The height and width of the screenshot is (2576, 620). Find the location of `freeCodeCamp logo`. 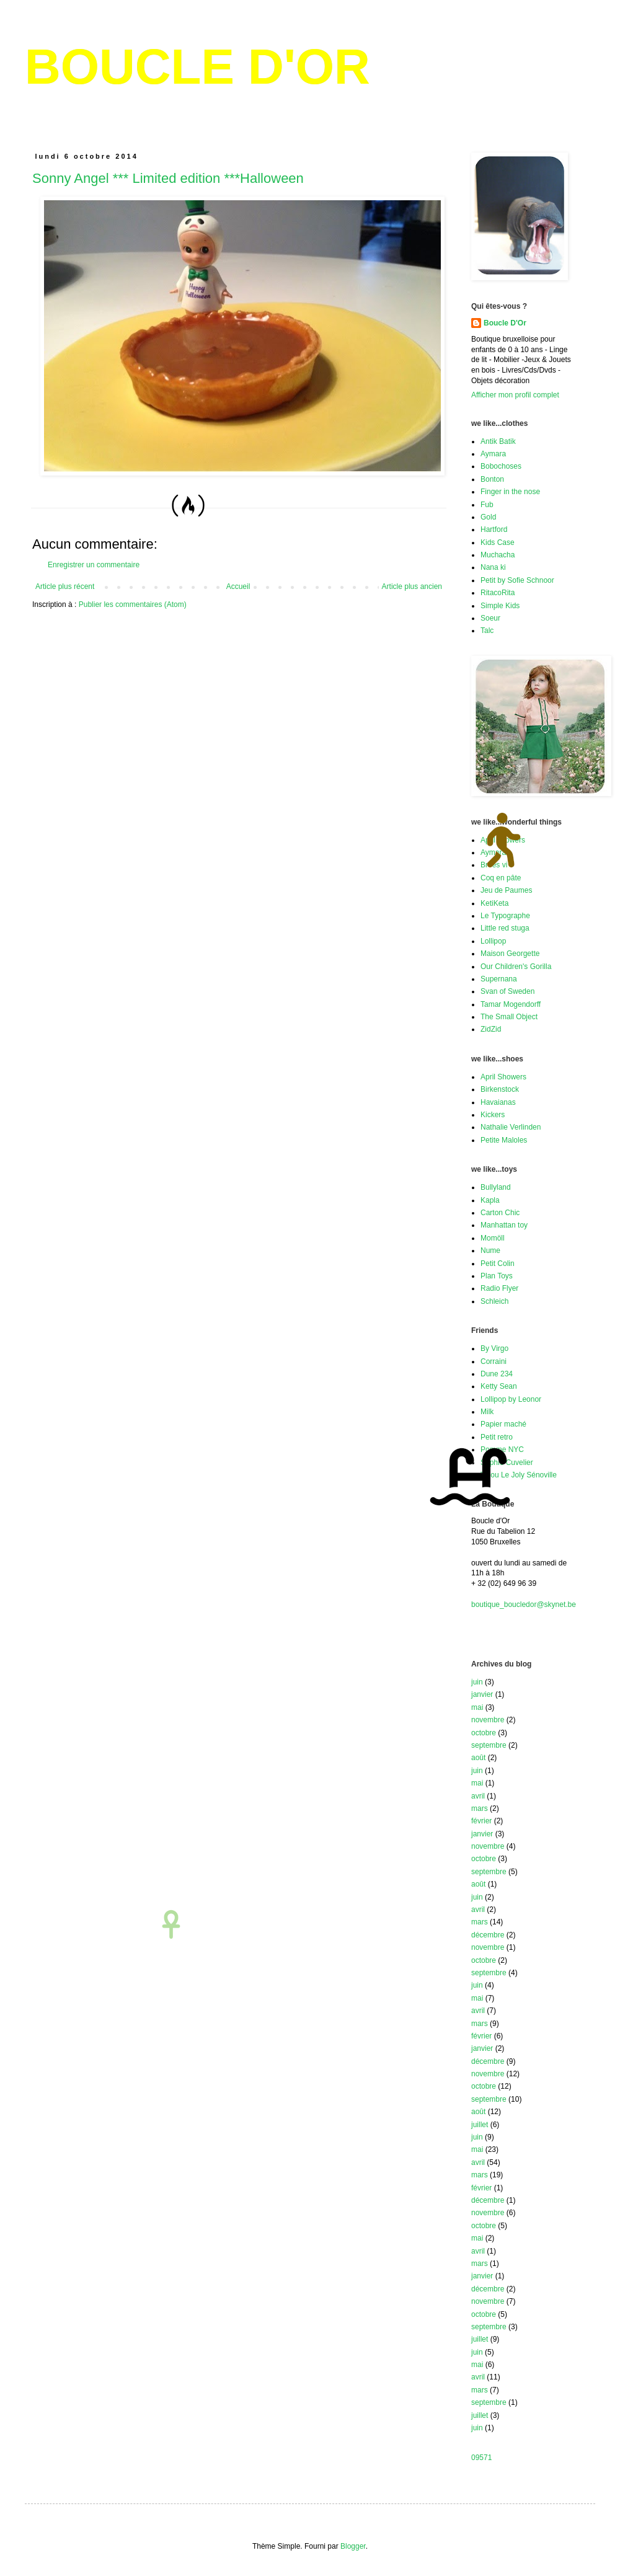

freeCodeCamp logo is located at coordinates (188, 505).